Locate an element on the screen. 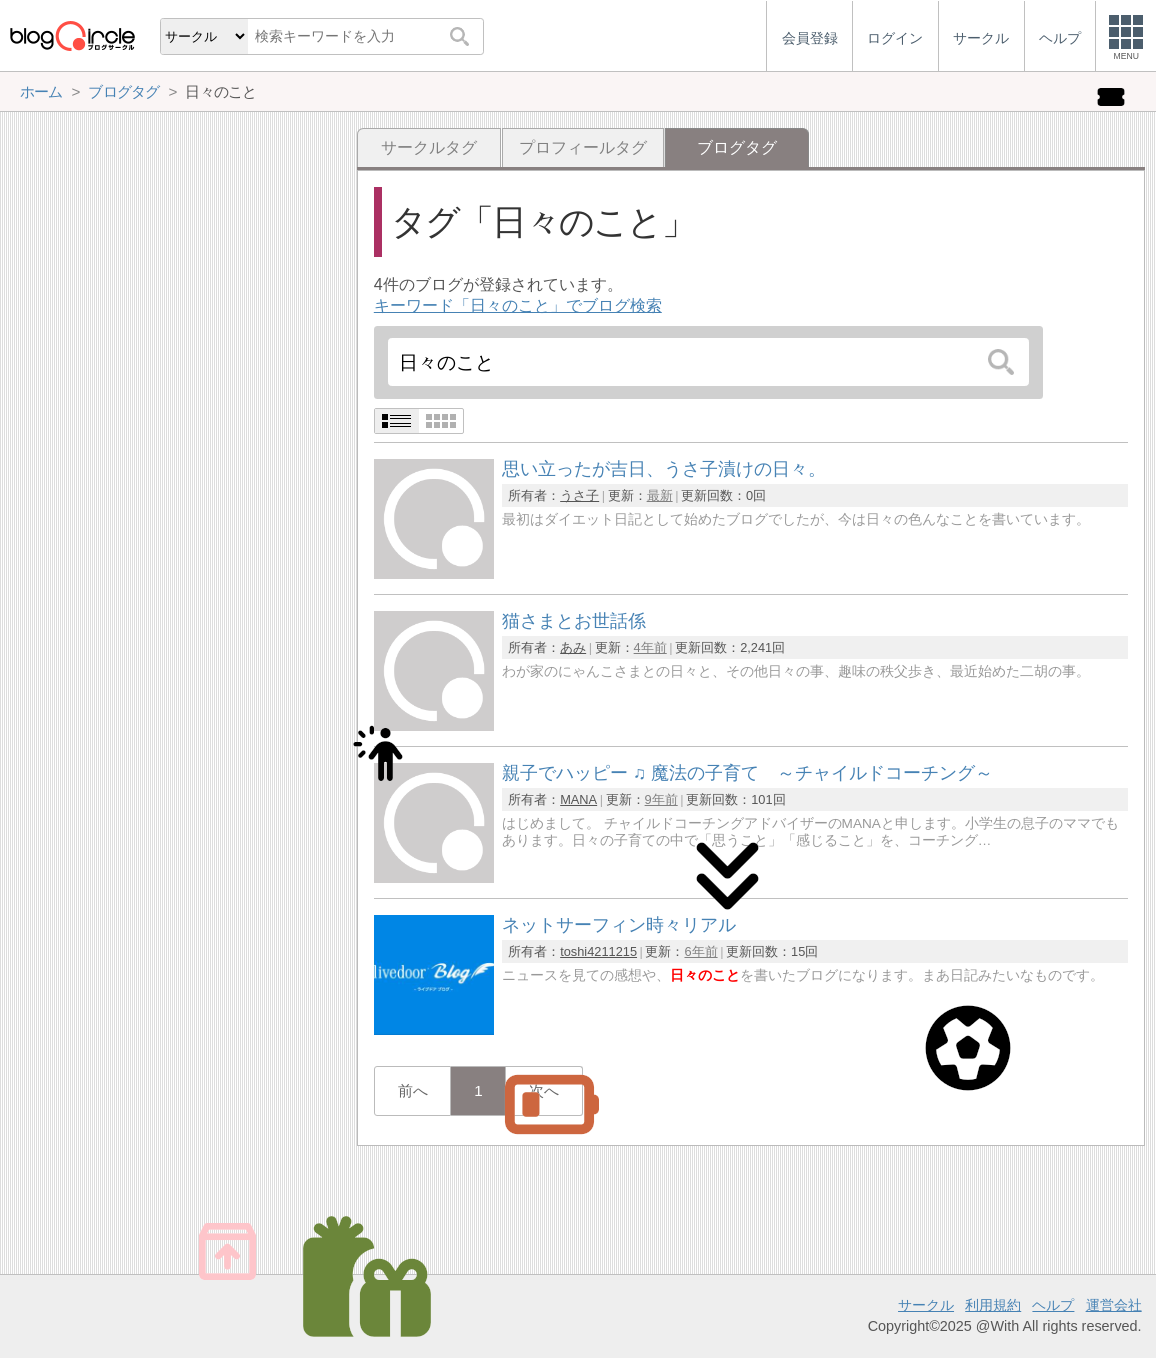 This screenshot has height=1358, width=1156. indicates low battery level at approximately 25% is located at coordinates (549, 1104).